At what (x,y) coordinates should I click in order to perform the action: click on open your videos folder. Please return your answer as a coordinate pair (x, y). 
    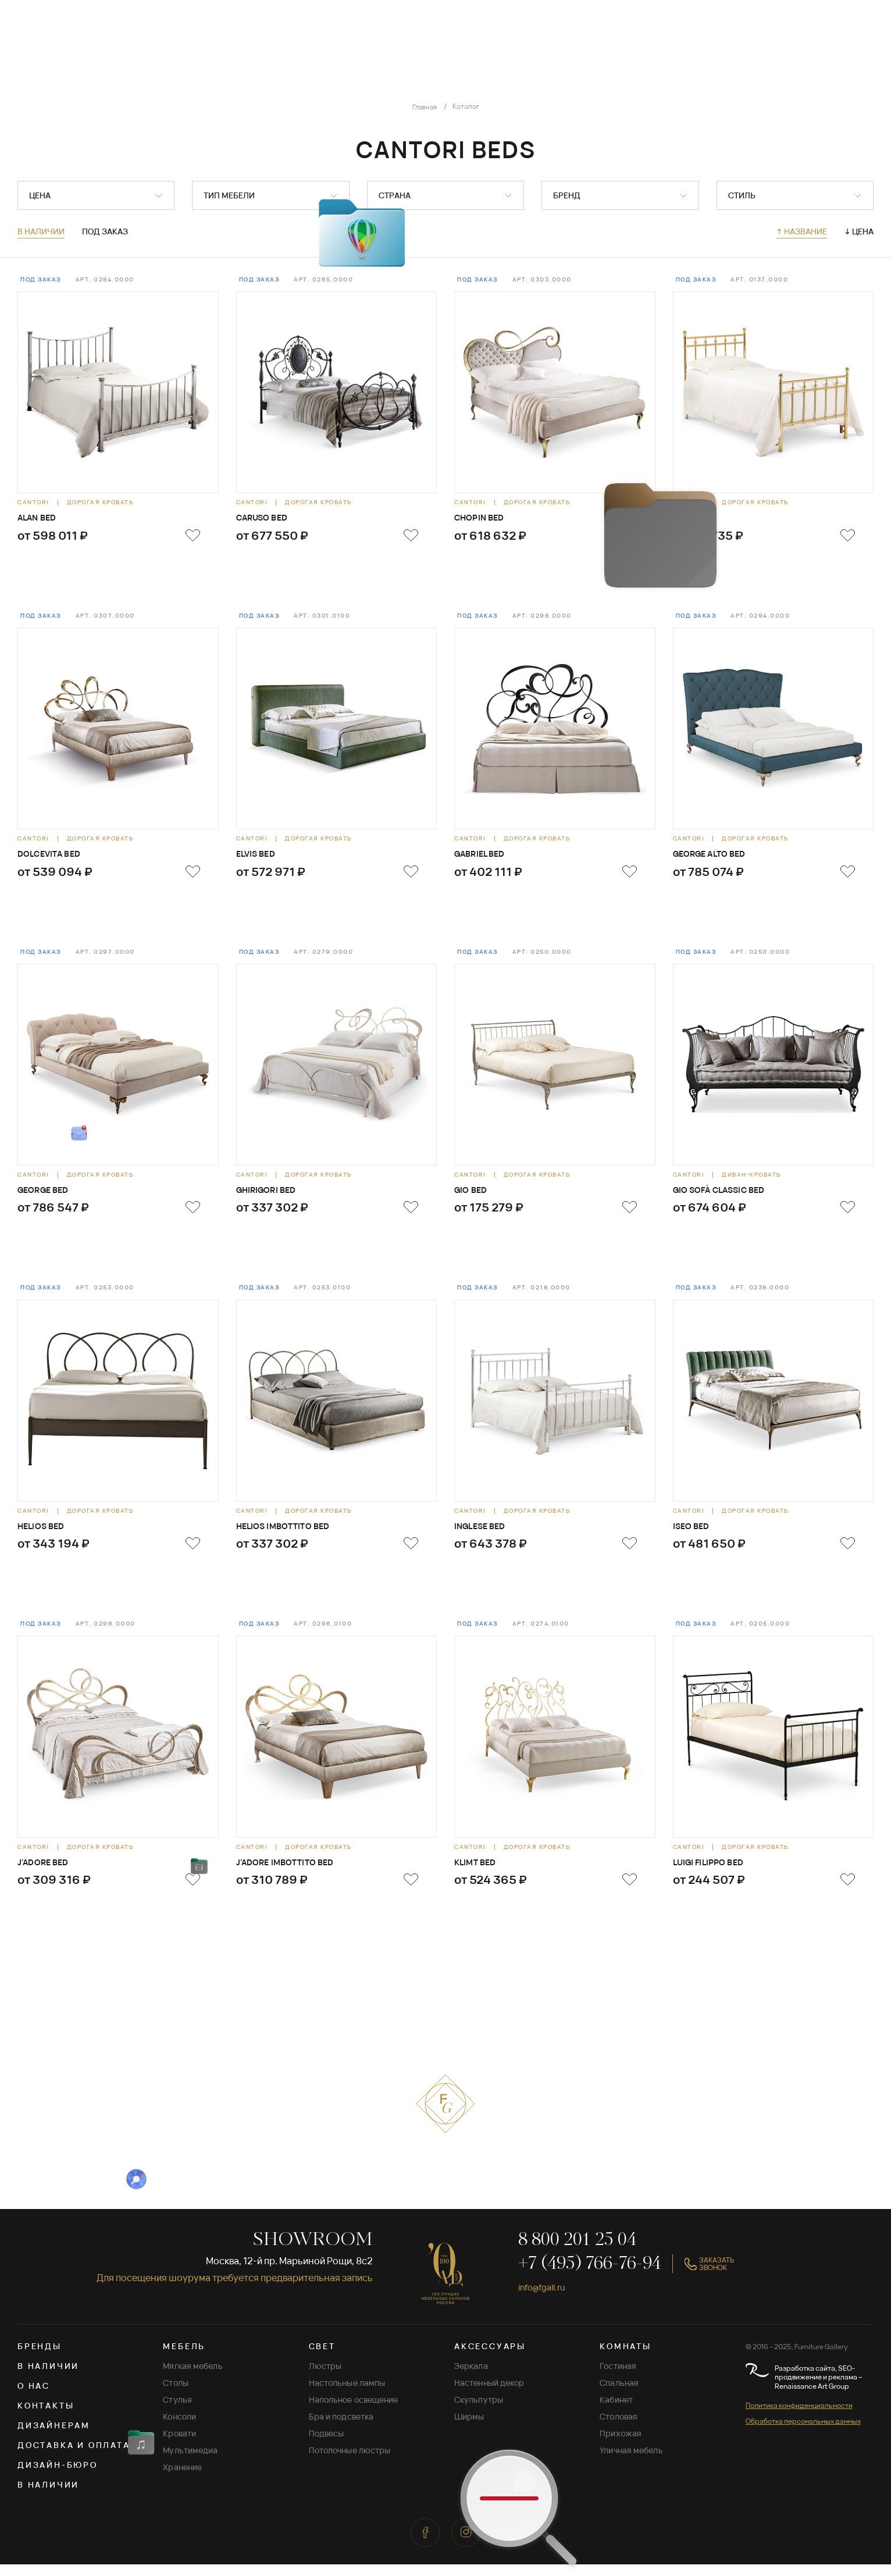
    Looking at the image, I should click on (199, 1866).